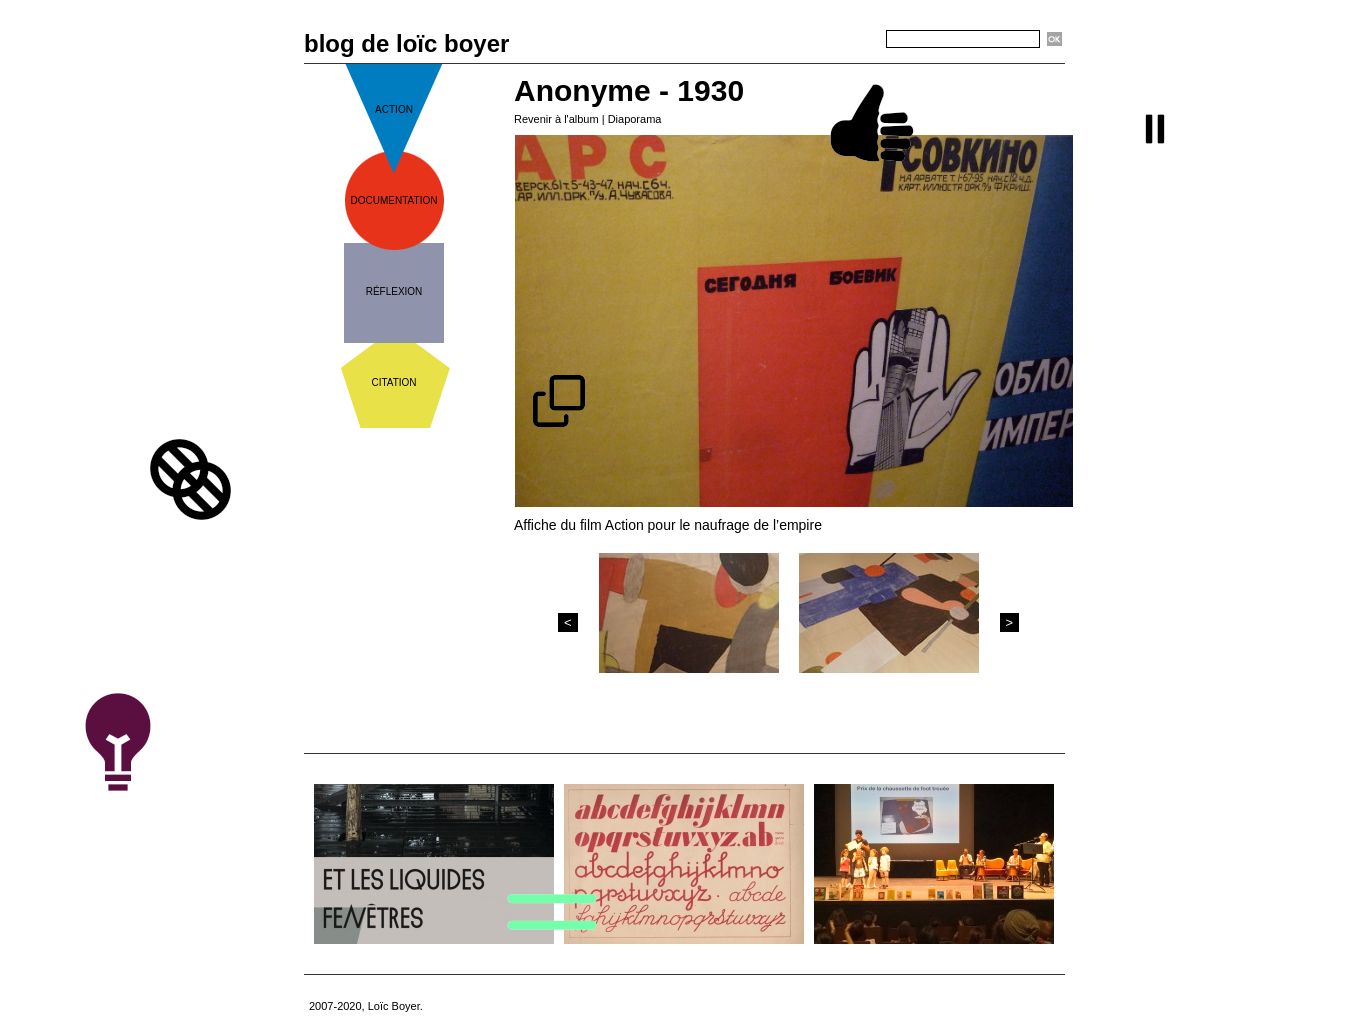  Describe the element at coordinates (559, 401) in the screenshot. I see `copy to clipboard` at that location.